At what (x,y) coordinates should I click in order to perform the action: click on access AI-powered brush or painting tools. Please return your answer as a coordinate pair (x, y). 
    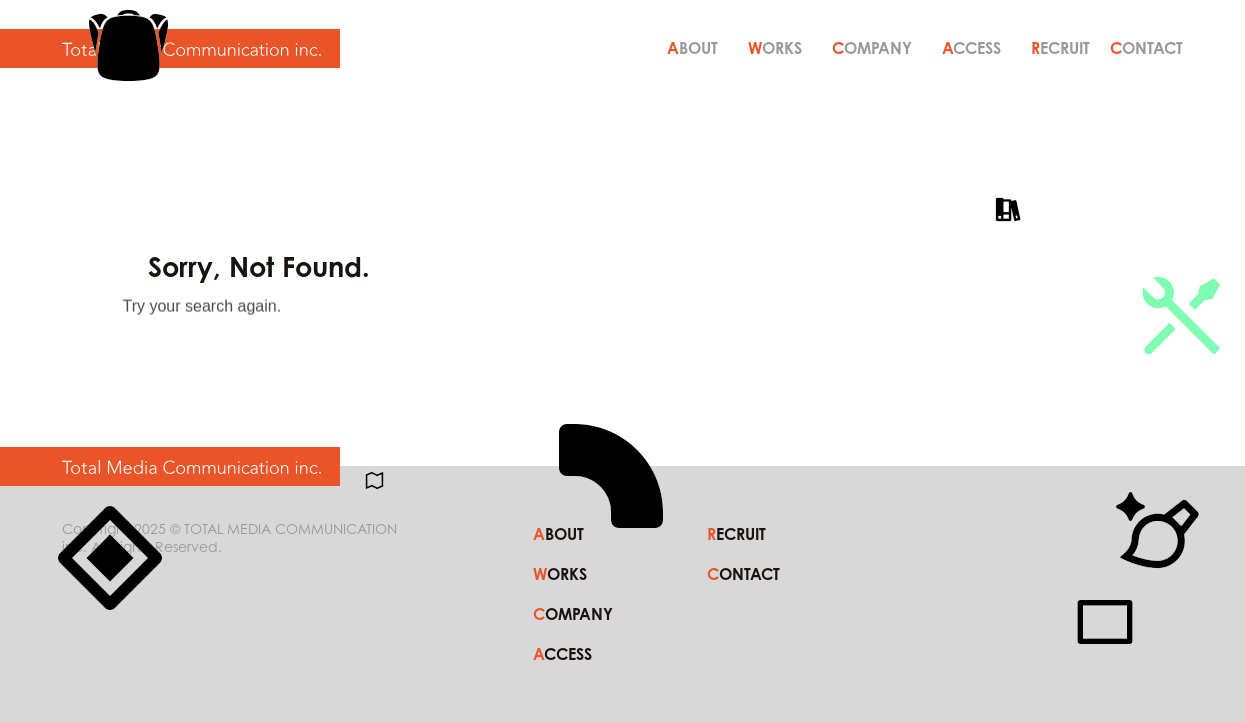
    Looking at the image, I should click on (1159, 535).